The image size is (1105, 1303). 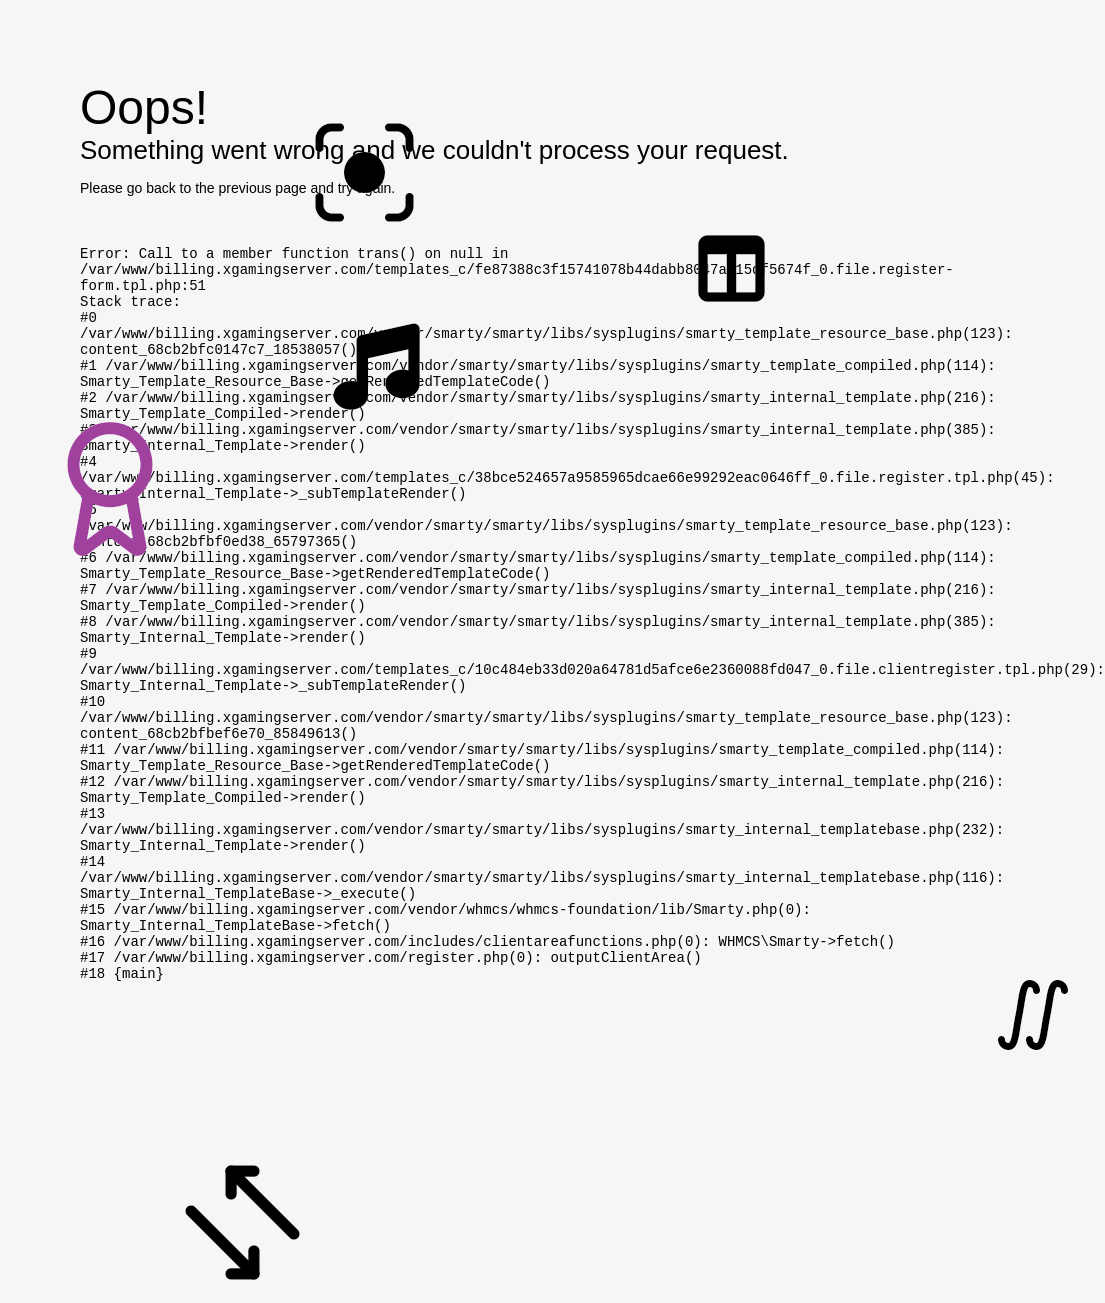 What do you see at coordinates (242, 1222) in the screenshot?
I see `resize element diagonally` at bounding box center [242, 1222].